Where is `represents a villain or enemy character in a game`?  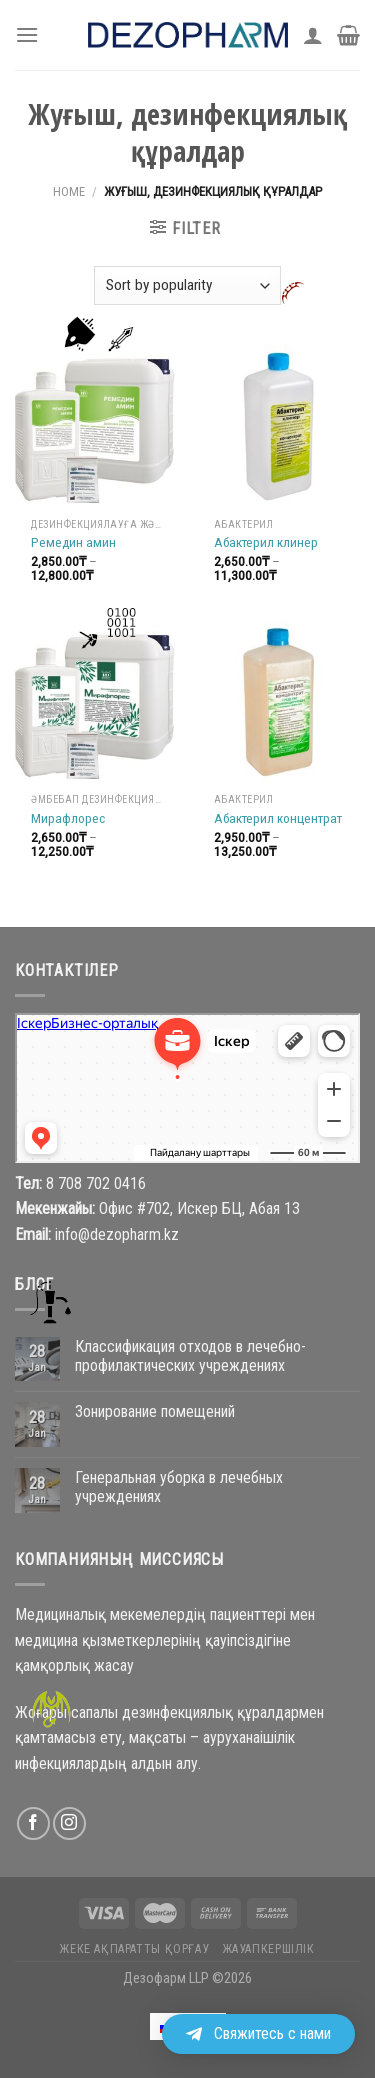 represents a villain or enemy character in a game is located at coordinates (51, 1708).